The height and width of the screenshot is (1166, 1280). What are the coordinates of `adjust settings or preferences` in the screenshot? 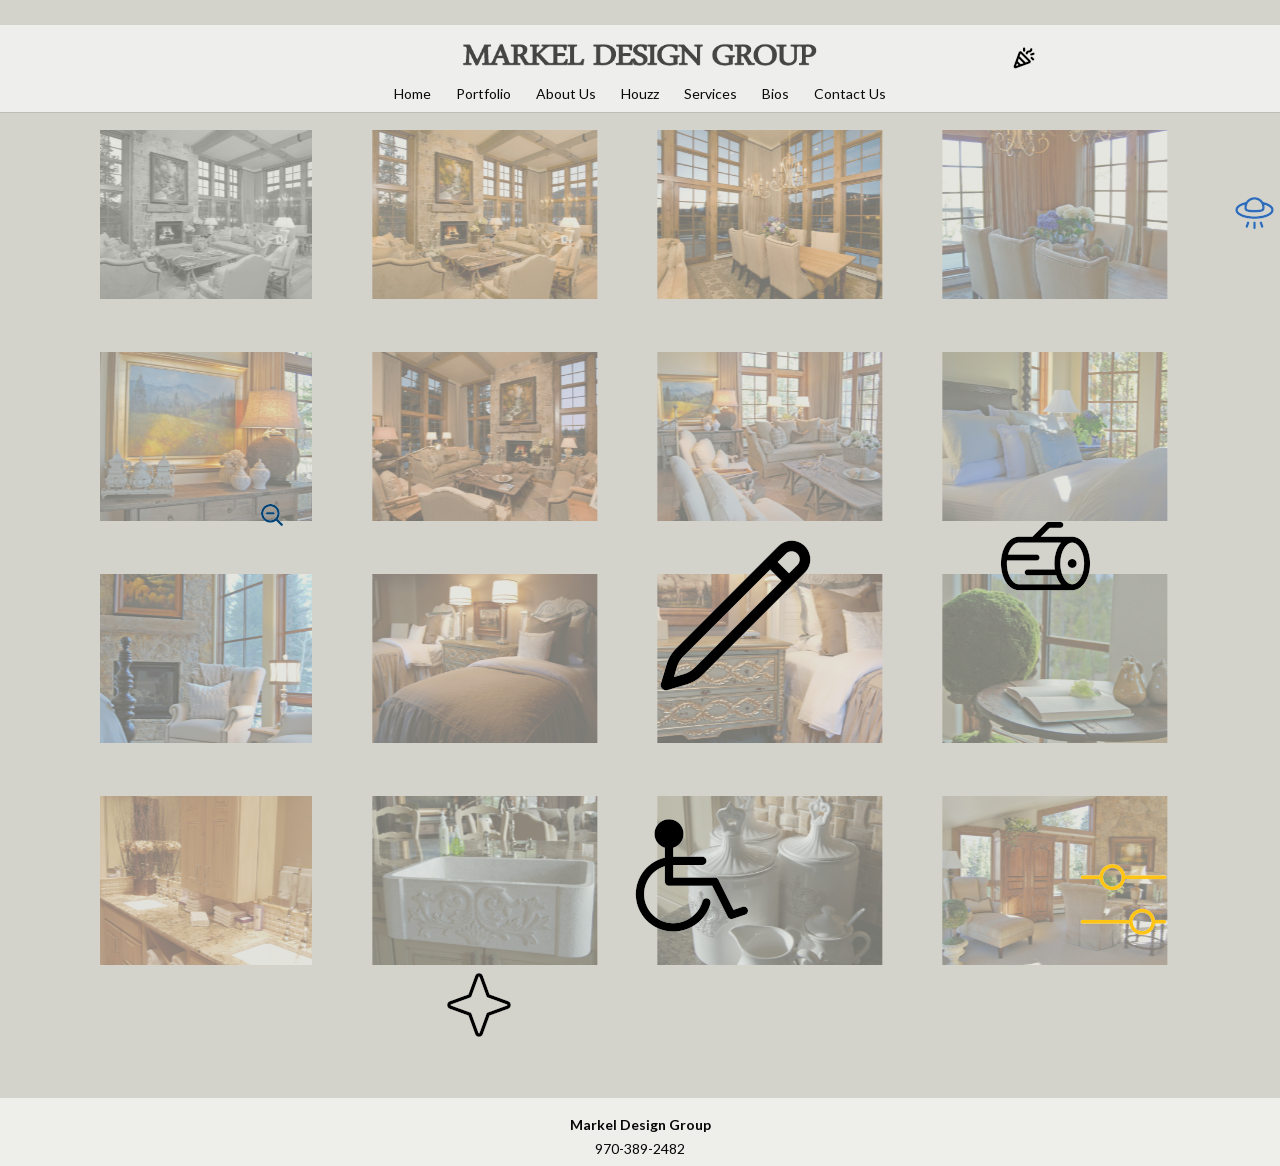 It's located at (1123, 899).